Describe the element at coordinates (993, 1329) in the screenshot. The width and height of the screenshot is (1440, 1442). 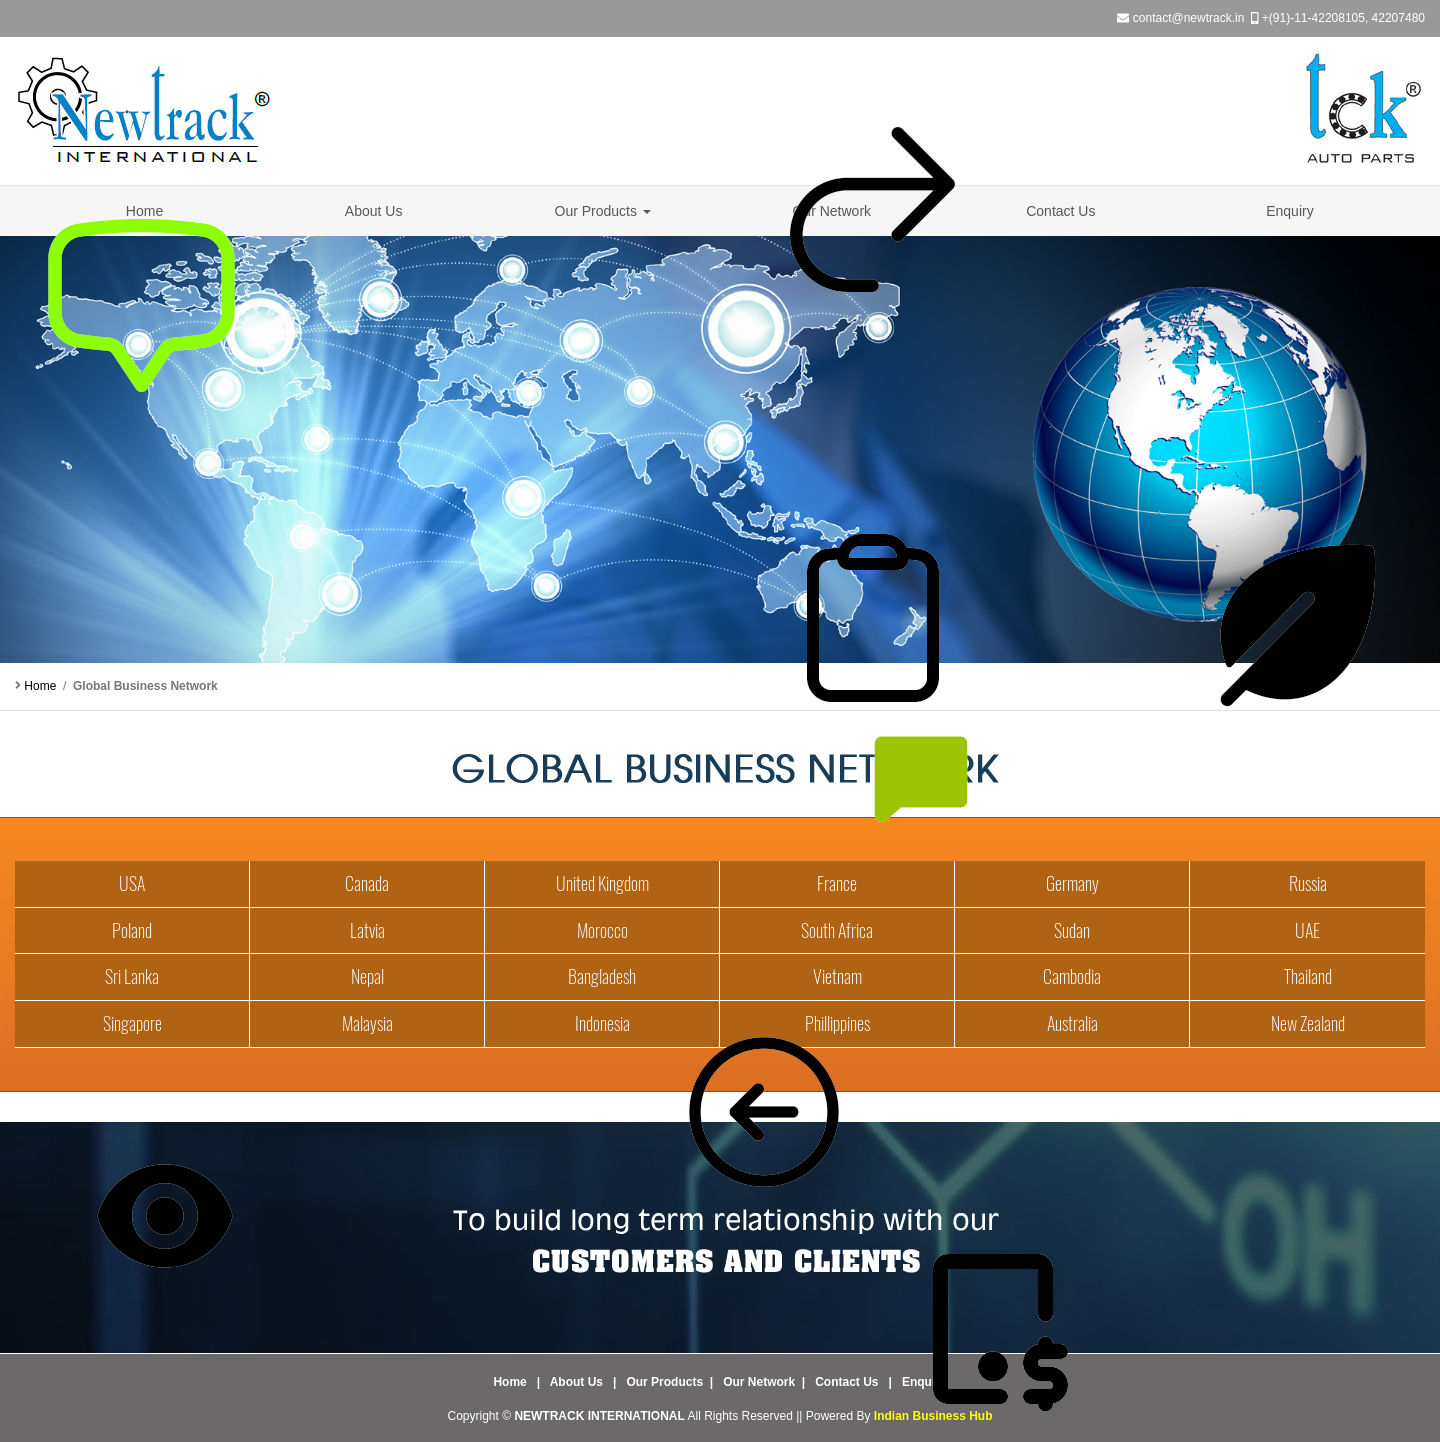
I see `access tablet payment or billing settings` at that location.